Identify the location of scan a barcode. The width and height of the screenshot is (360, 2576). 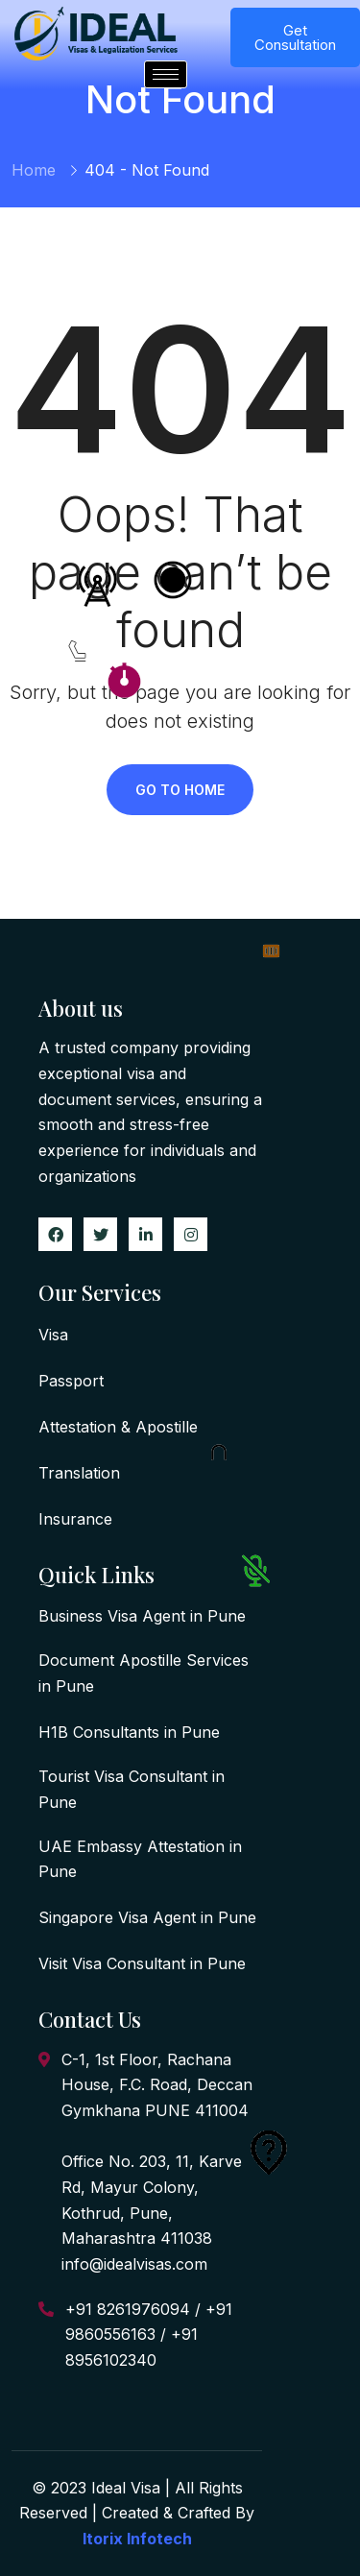
(271, 951).